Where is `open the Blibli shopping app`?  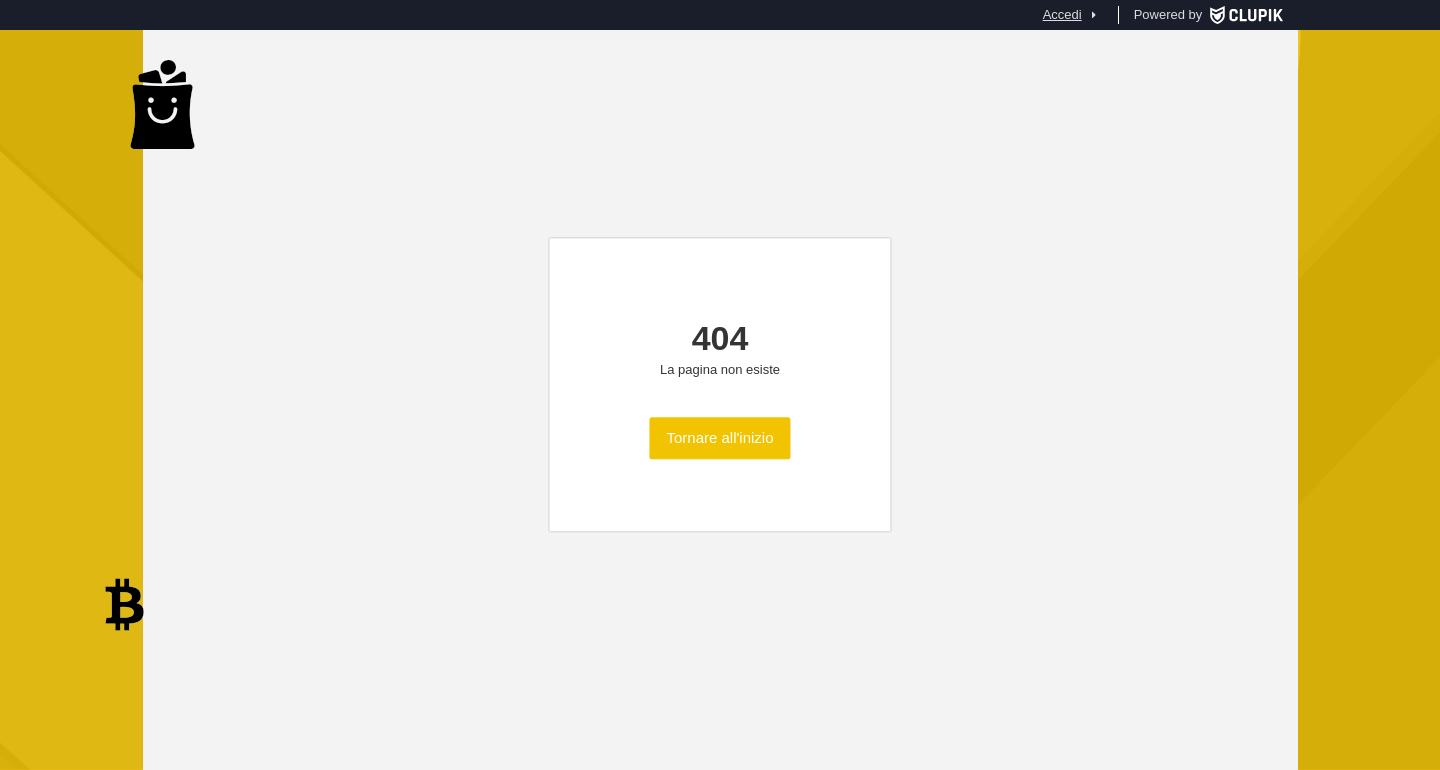
open the Blibli shopping app is located at coordinates (162, 104).